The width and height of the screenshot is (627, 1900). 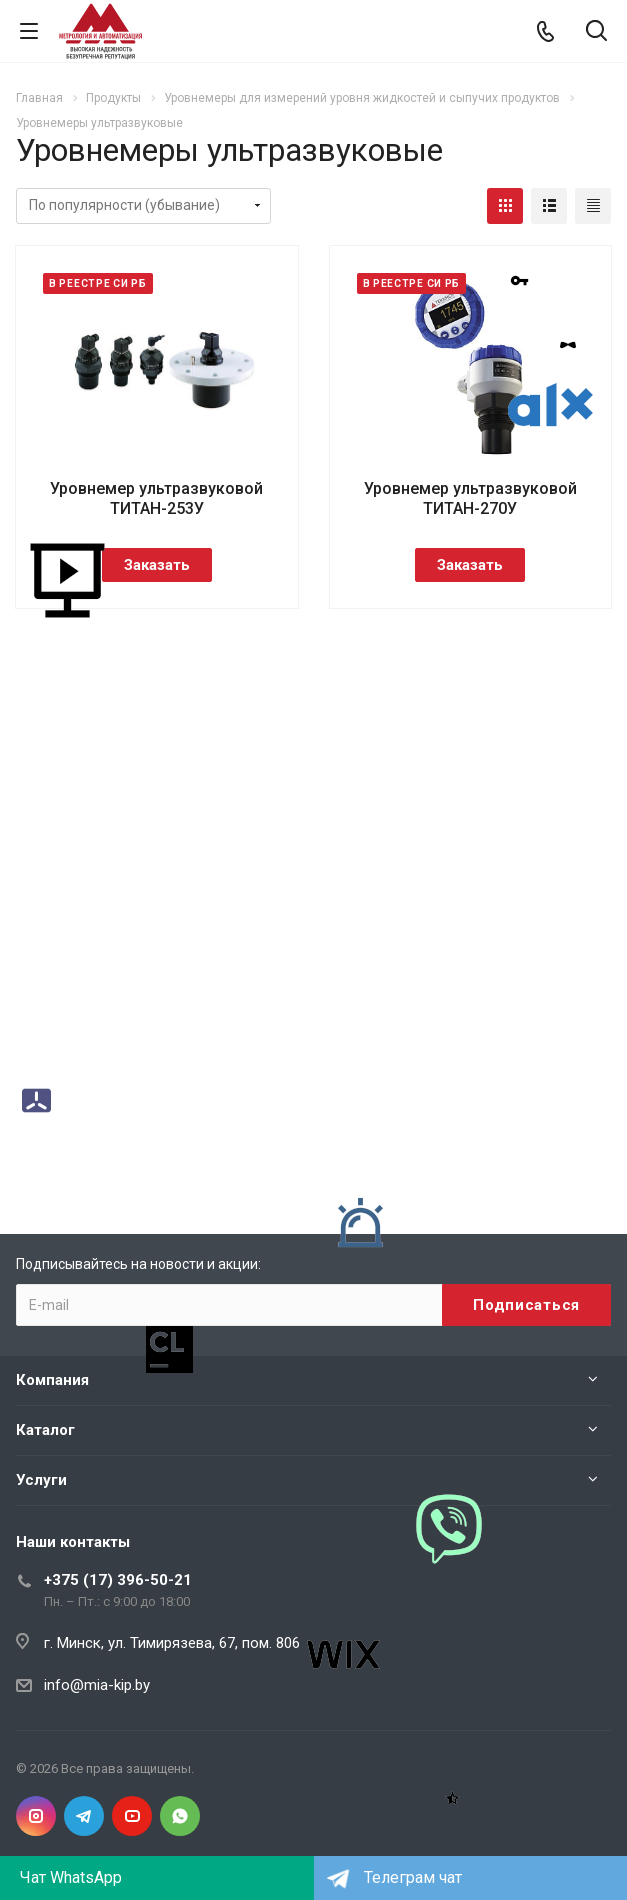 What do you see at coordinates (67, 580) in the screenshot?
I see `start a presentation slideshow` at bounding box center [67, 580].